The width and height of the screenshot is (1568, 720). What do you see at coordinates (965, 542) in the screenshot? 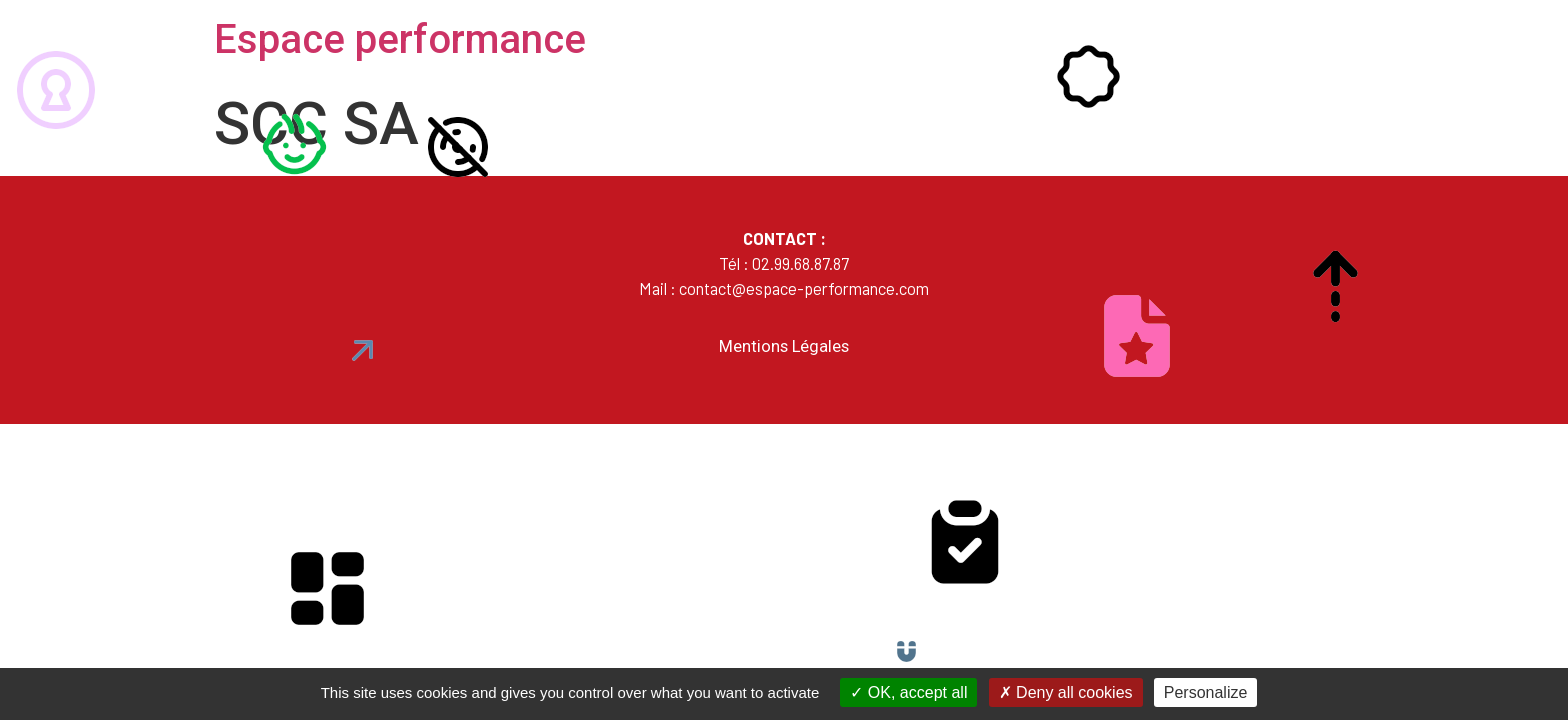
I see `mark task as complete` at bounding box center [965, 542].